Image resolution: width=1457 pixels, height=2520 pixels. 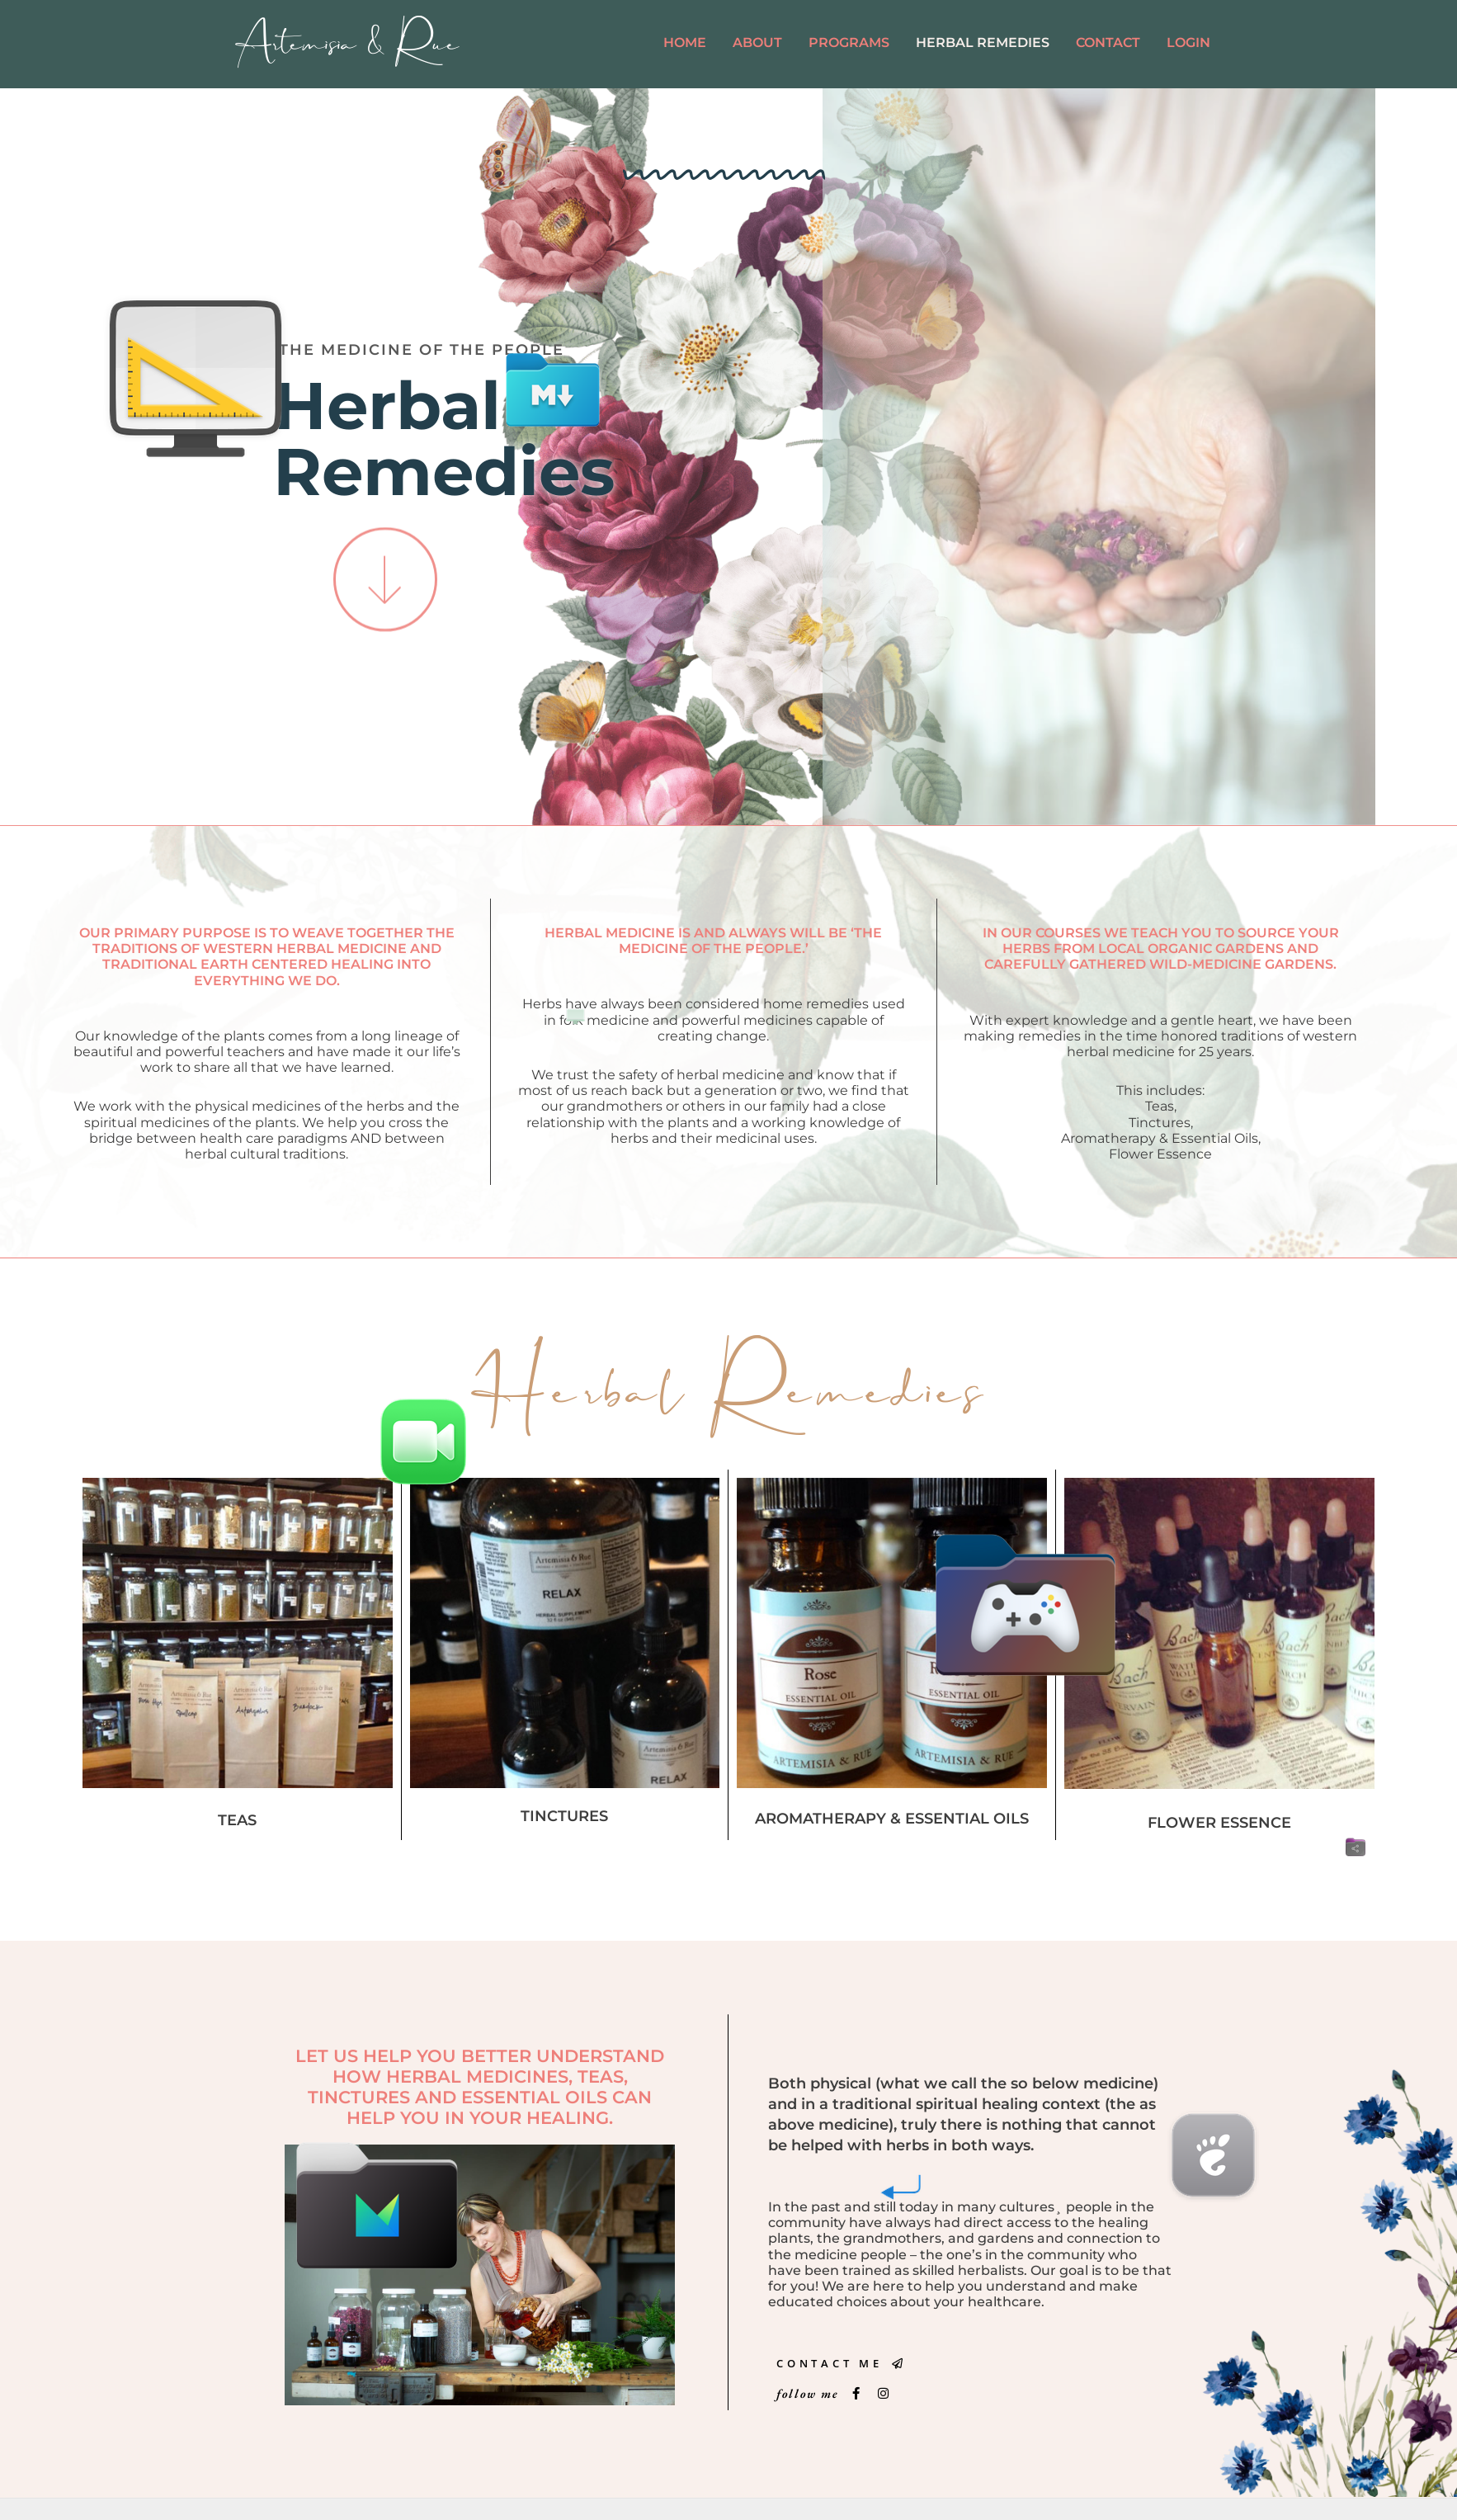 I want to click on access GNOME desktop configuration settings, so click(x=1213, y=2156).